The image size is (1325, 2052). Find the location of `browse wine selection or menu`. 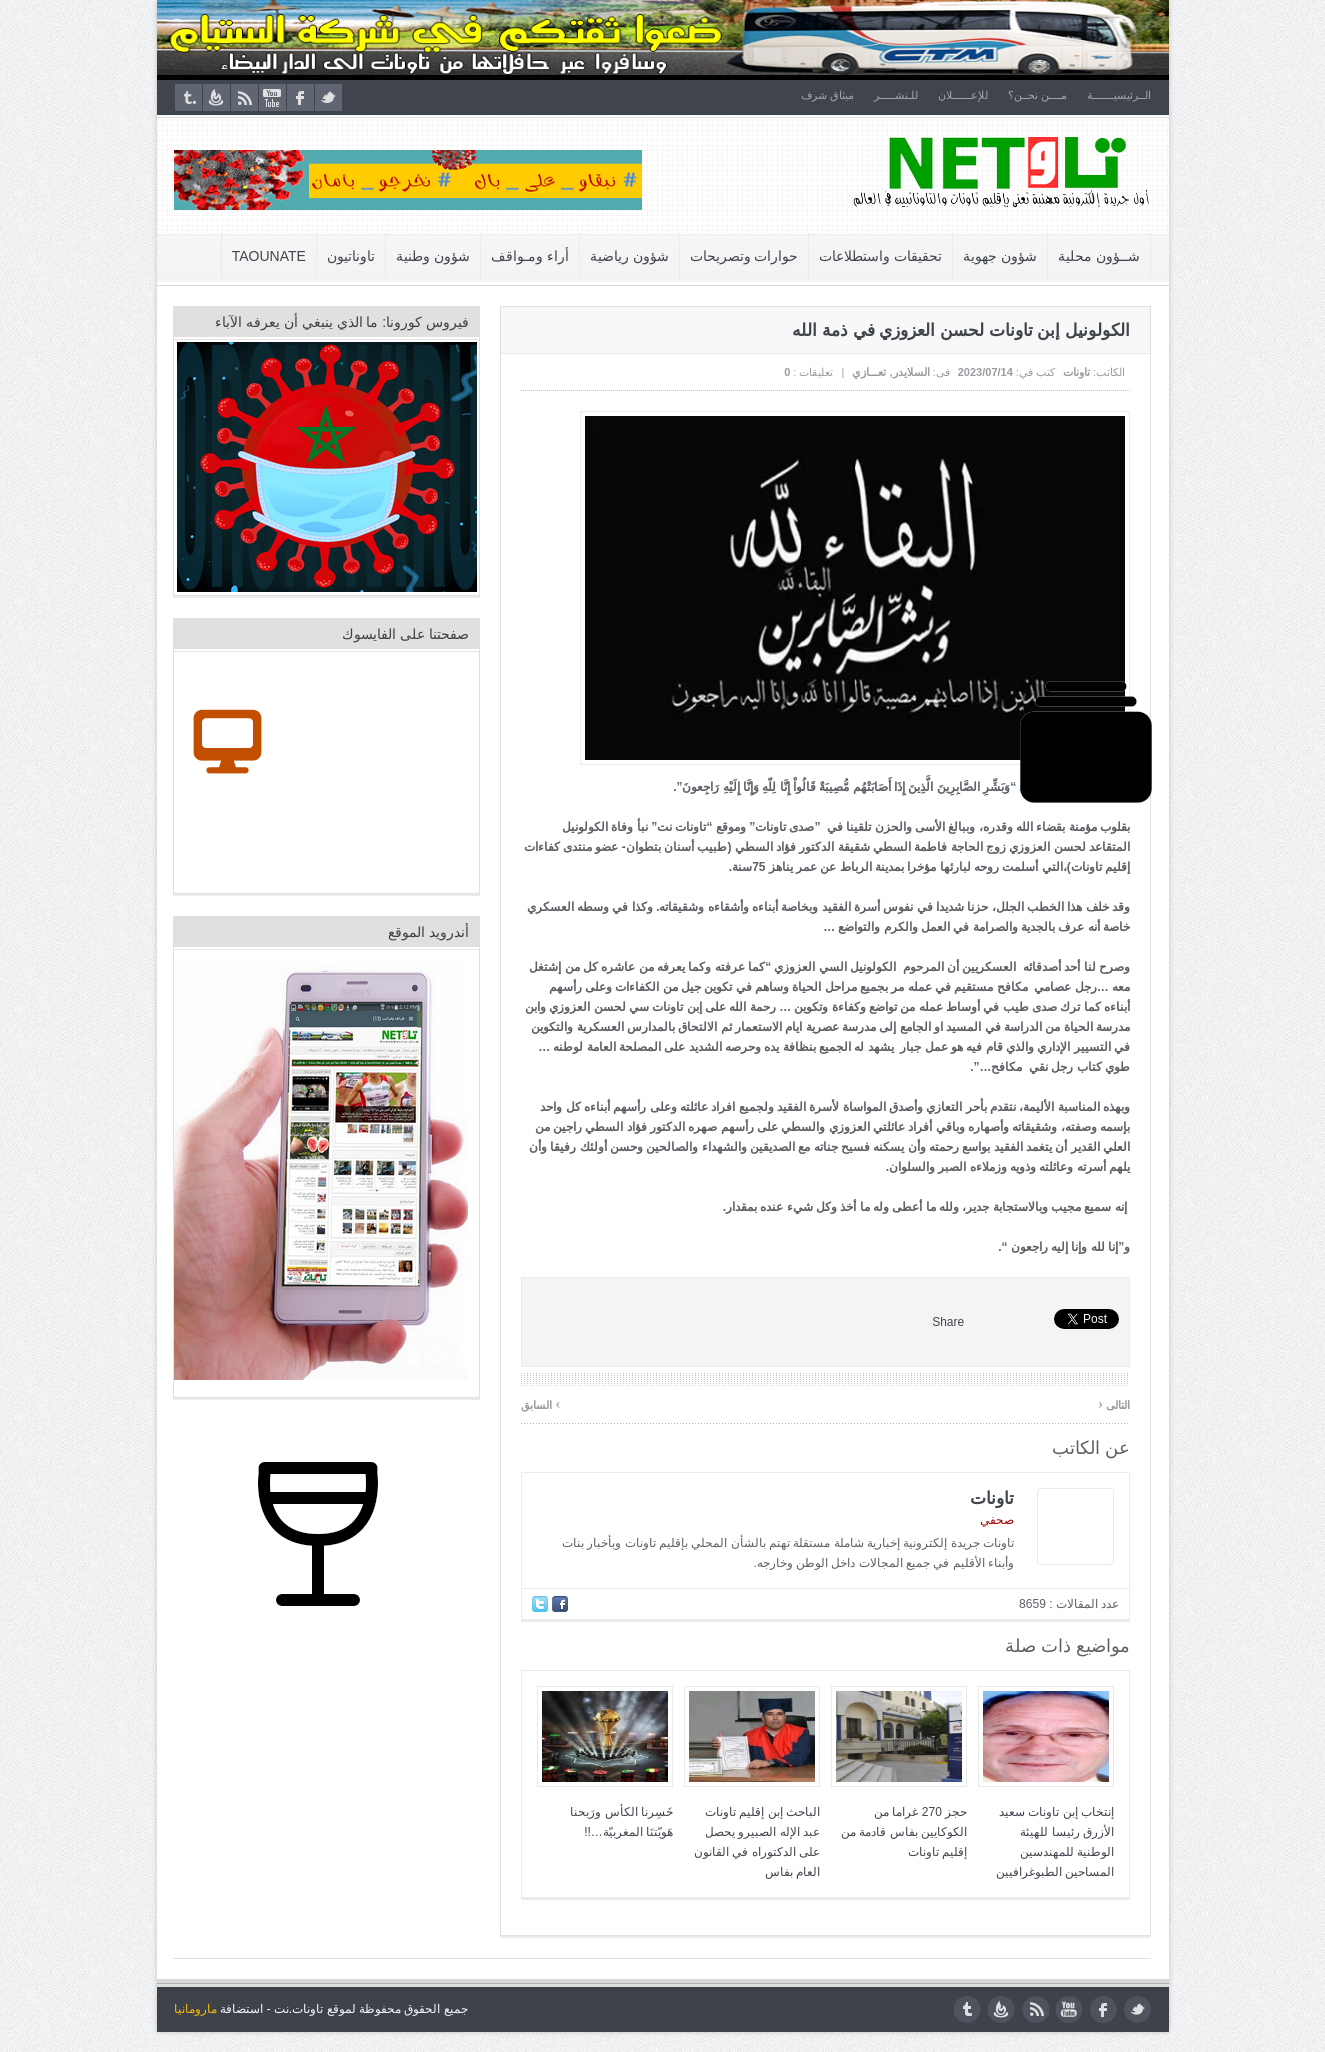

browse wine selection or menu is located at coordinates (318, 1534).